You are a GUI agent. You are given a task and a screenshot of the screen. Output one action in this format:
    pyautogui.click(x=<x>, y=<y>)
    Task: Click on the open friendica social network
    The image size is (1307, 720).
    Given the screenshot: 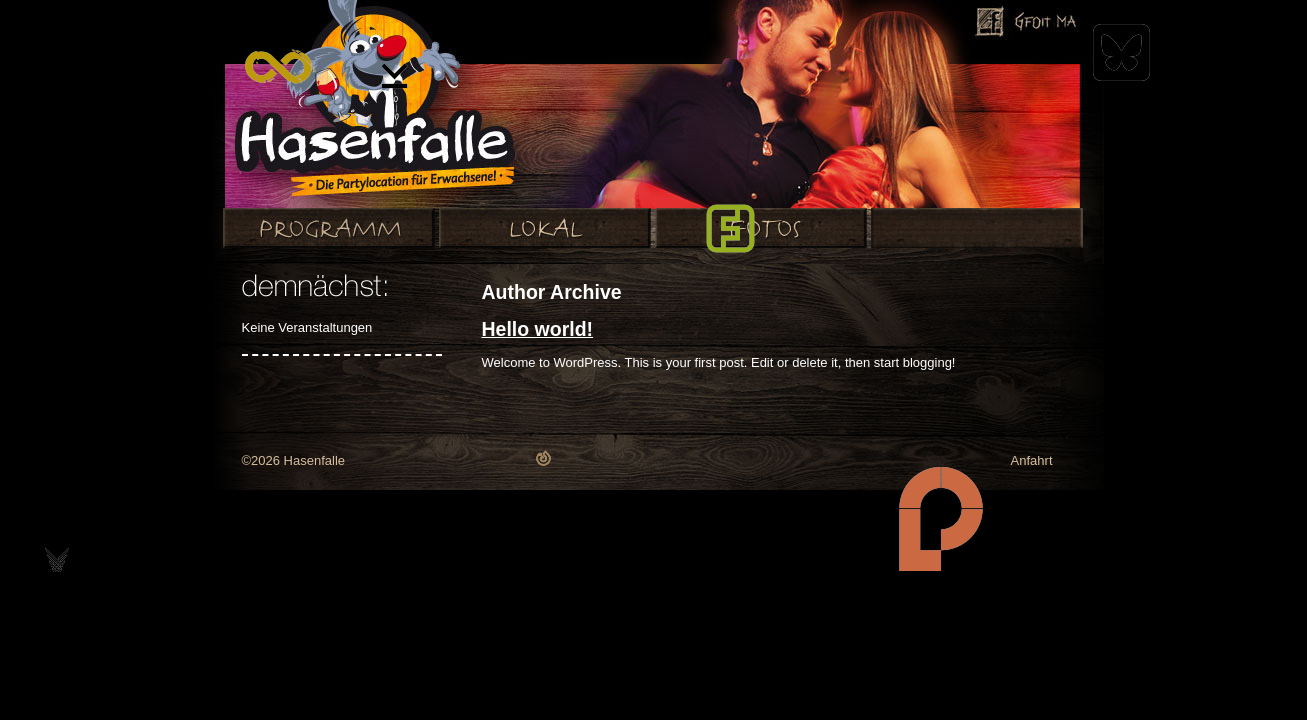 What is the action you would take?
    pyautogui.click(x=730, y=228)
    